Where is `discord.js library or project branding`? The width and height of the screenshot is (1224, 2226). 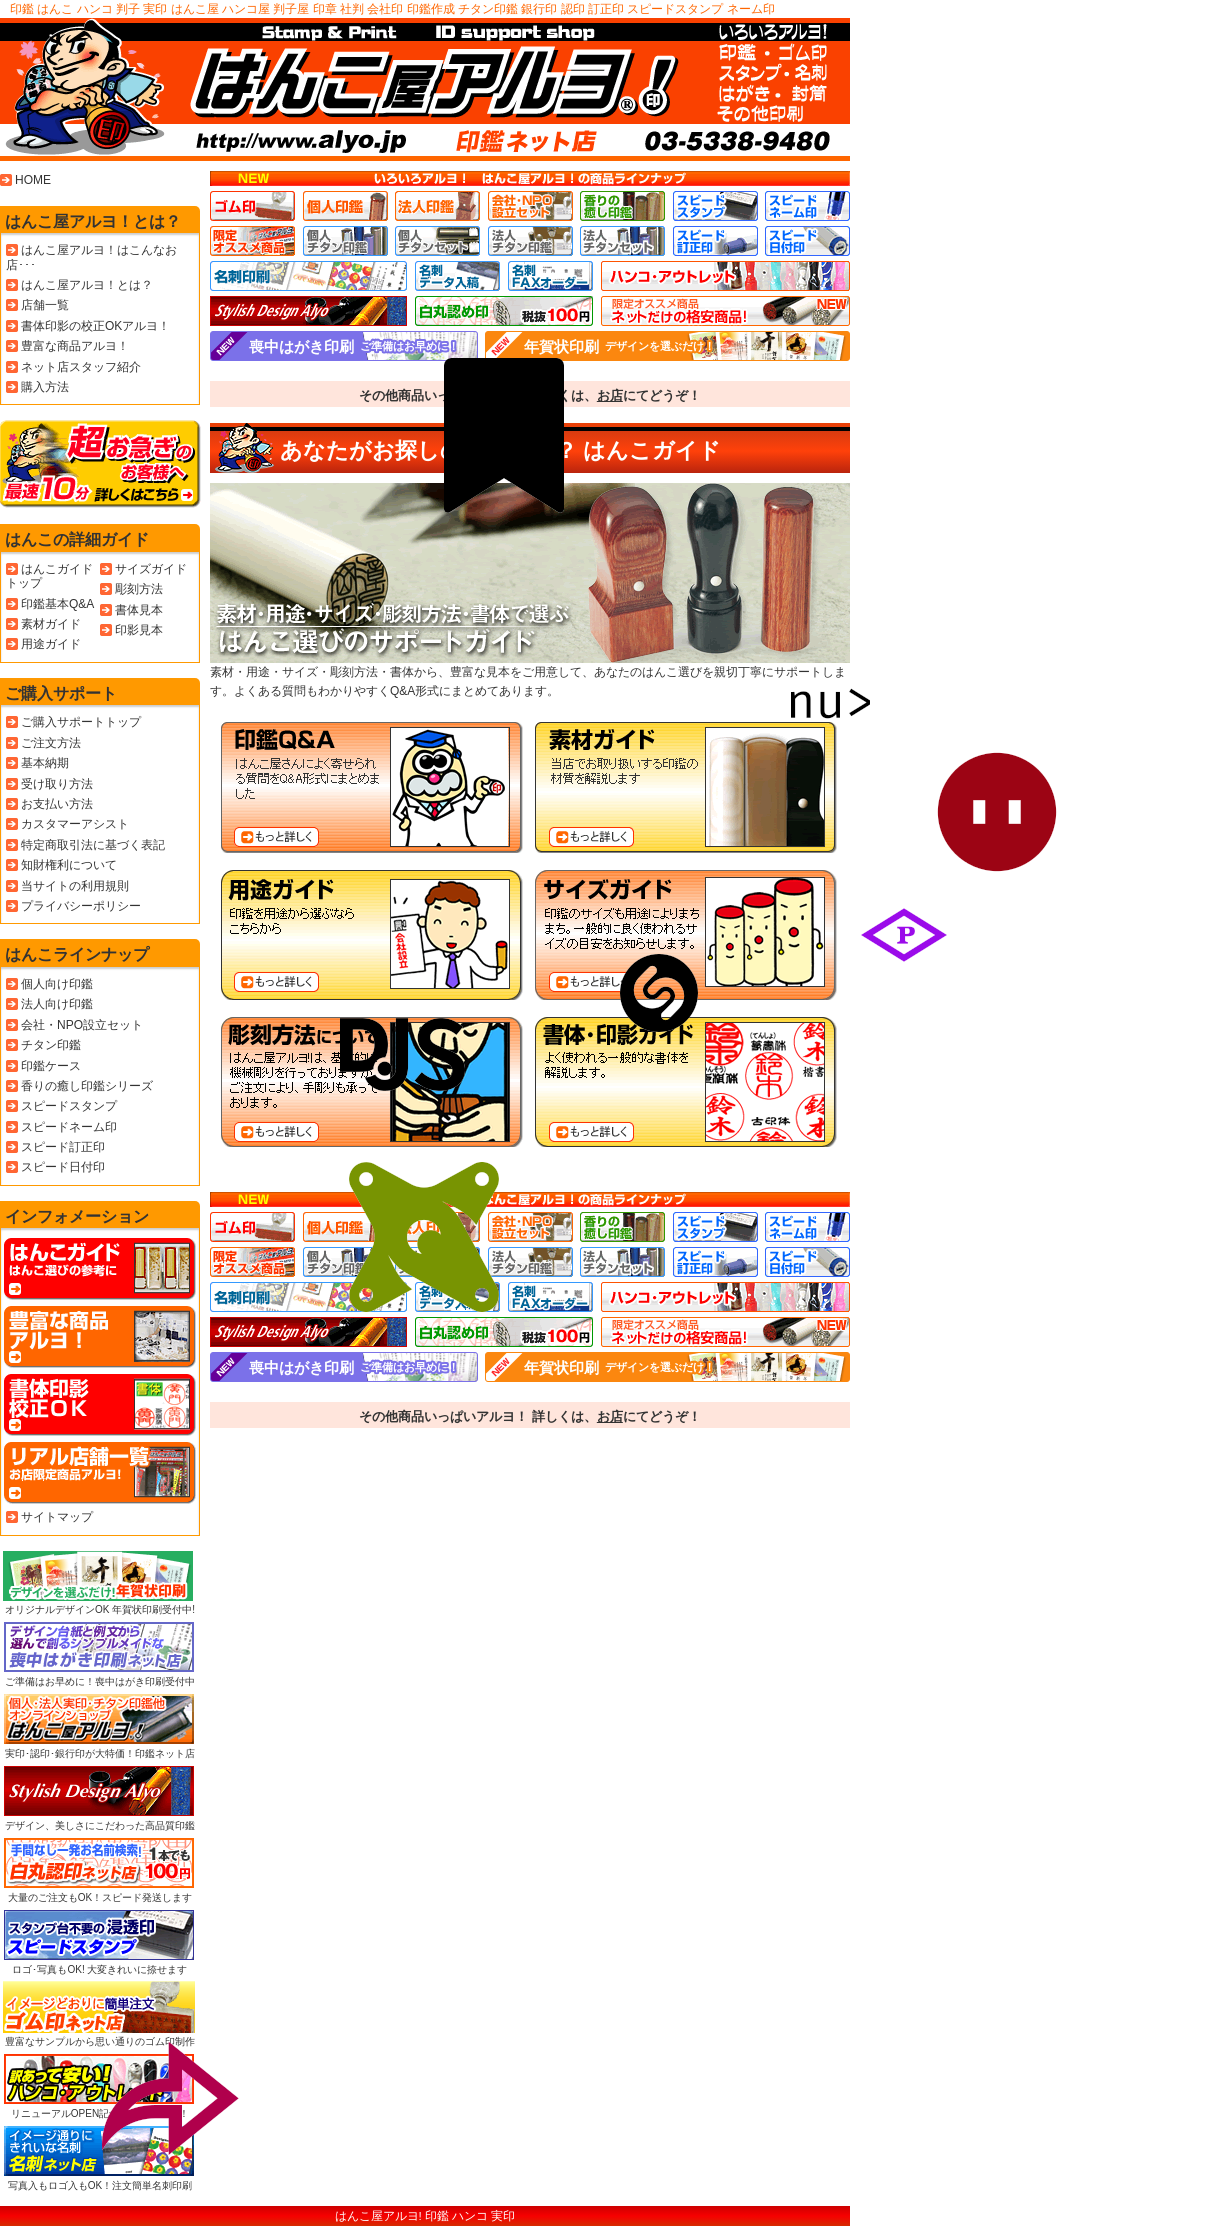 discord.js library or project branding is located at coordinates (402, 1054).